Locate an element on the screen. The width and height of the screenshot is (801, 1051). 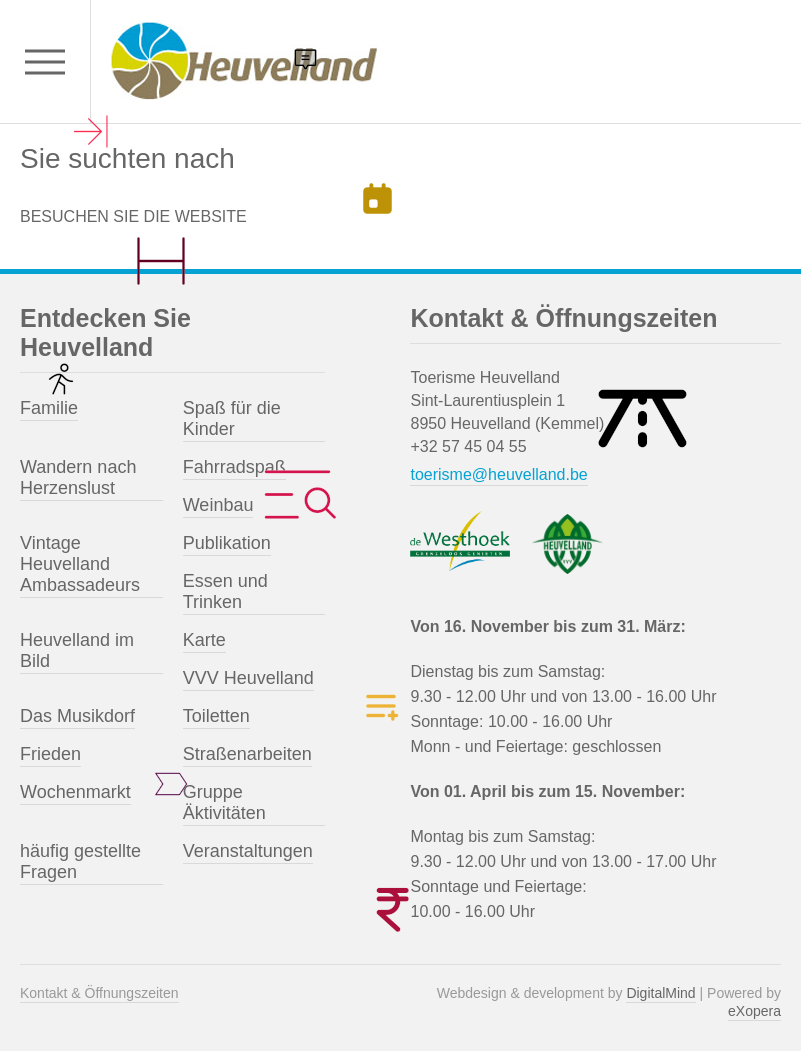
view price in Indian rupees is located at coordinates (391, 909).